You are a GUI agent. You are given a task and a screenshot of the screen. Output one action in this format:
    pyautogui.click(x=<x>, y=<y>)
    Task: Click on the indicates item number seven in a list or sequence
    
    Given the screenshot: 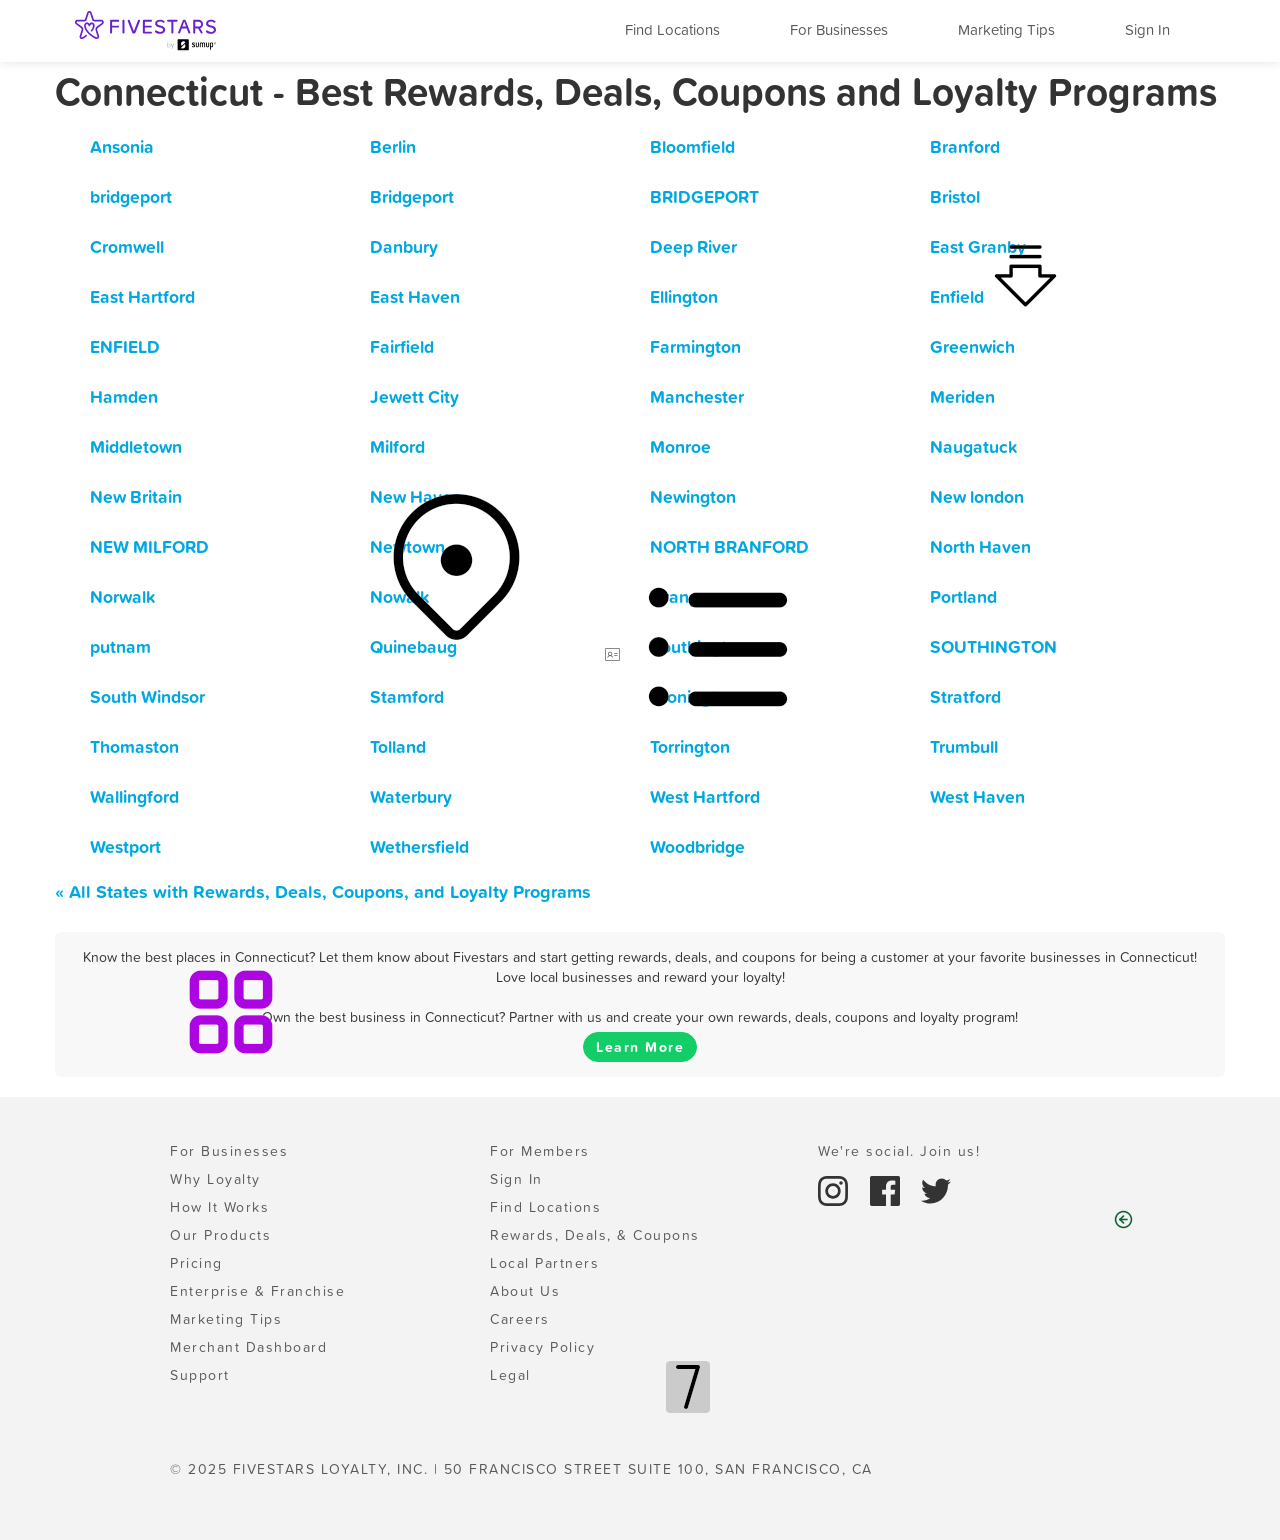 What is the action you would take?
    pyautogui.click(x=688, y=1387)
    